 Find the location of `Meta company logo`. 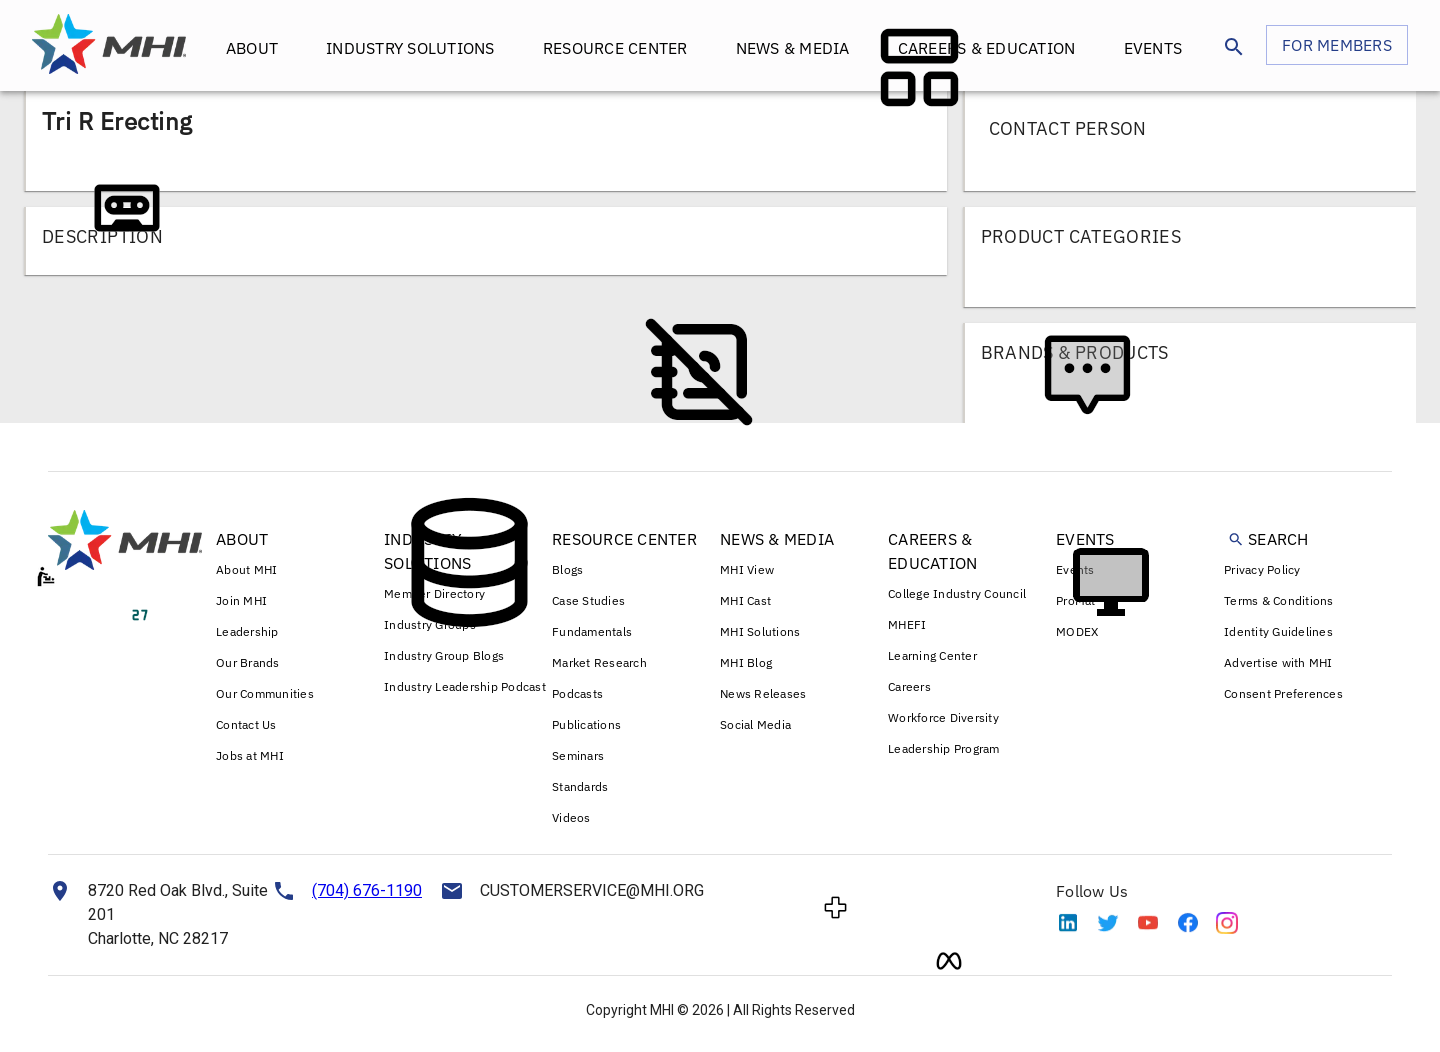

Meta company logo is located at coordinates (949, 961).